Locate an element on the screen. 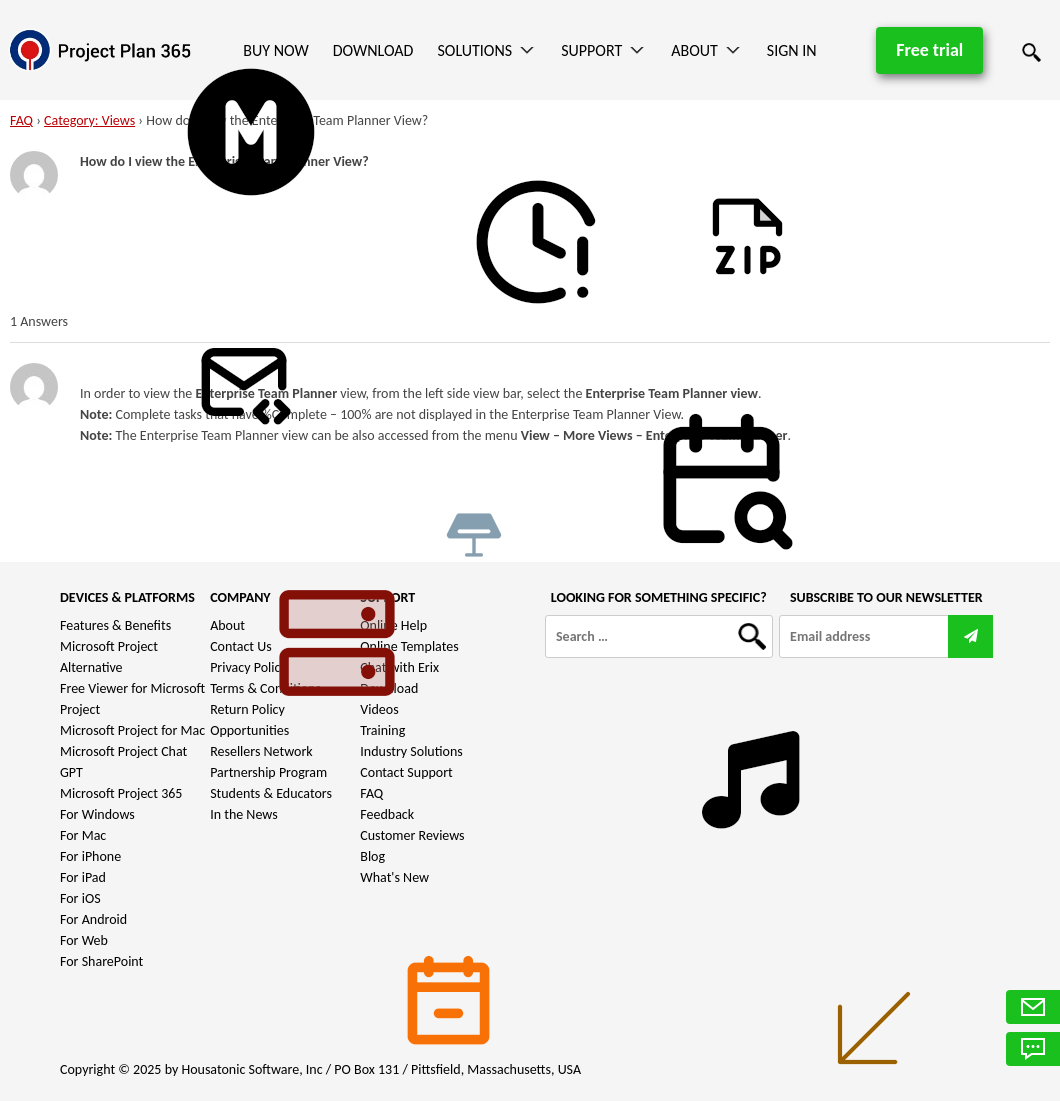  access presentation or speaker mode is located at coordinates (474, 535).